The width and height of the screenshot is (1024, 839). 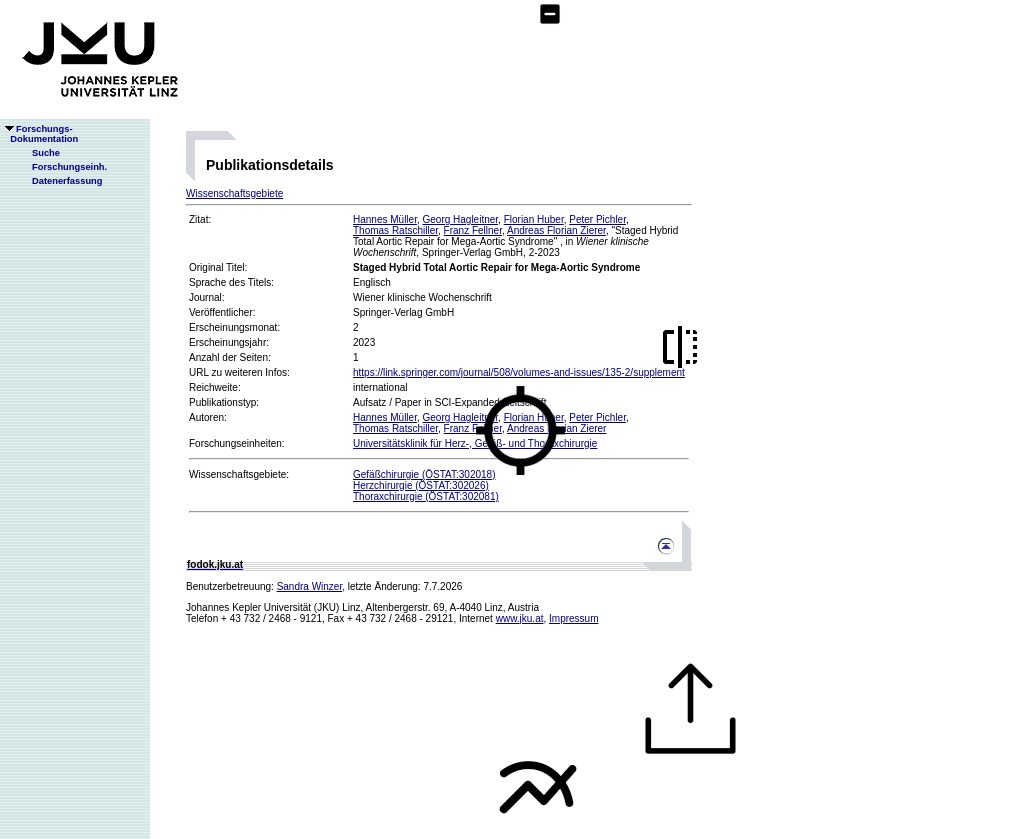 What do you see at coordinates (550, 14) in the screenshot?
I see `indicates partial selection in a multi-select list` at bounding box center [550, 14].